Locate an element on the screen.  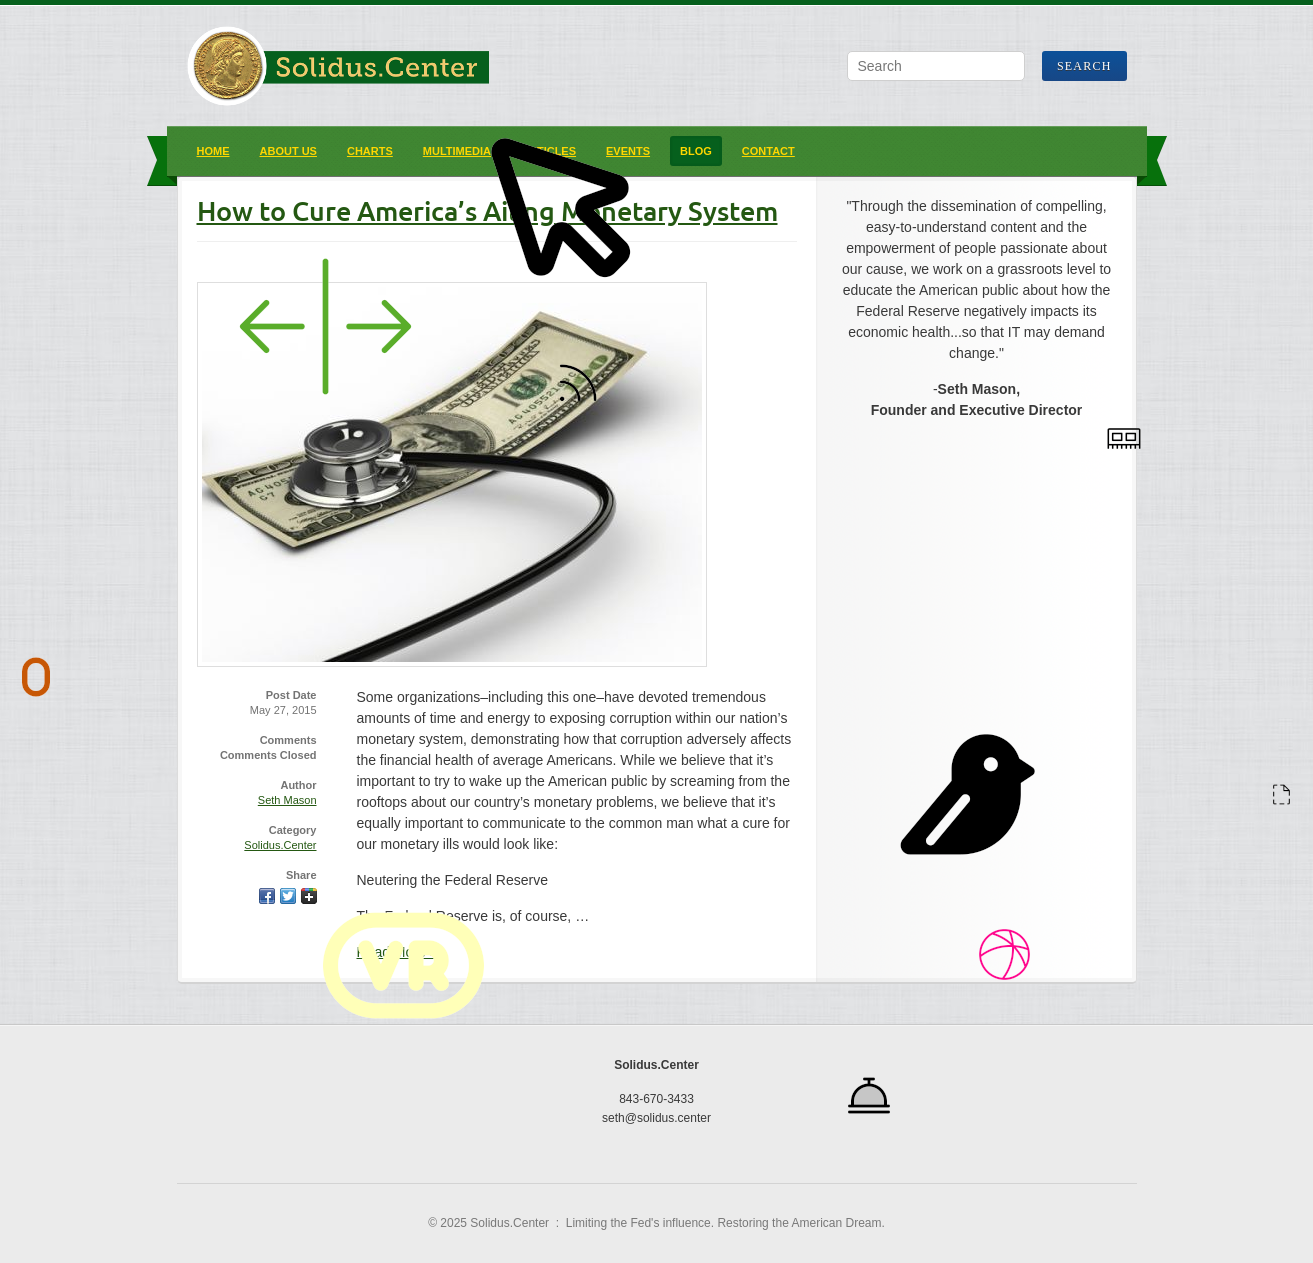
indicates cursor or pointer mode is located at coordinates (560, 207).